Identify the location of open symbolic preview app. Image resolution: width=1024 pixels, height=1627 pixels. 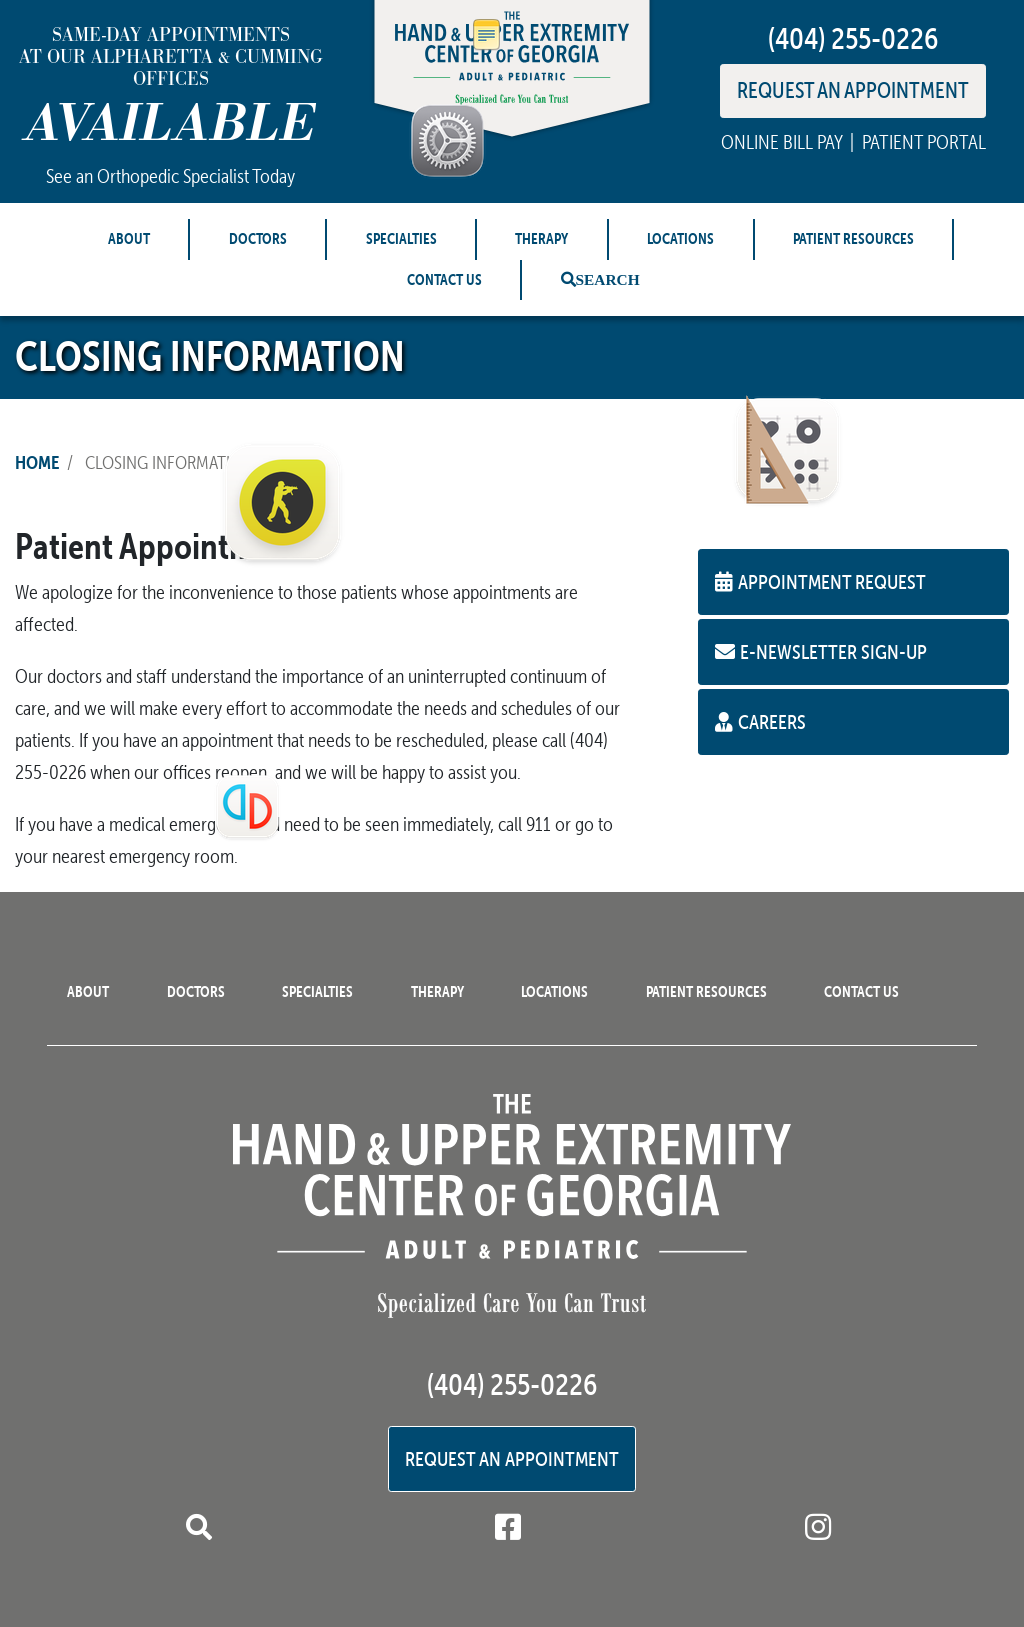
(787, 449).